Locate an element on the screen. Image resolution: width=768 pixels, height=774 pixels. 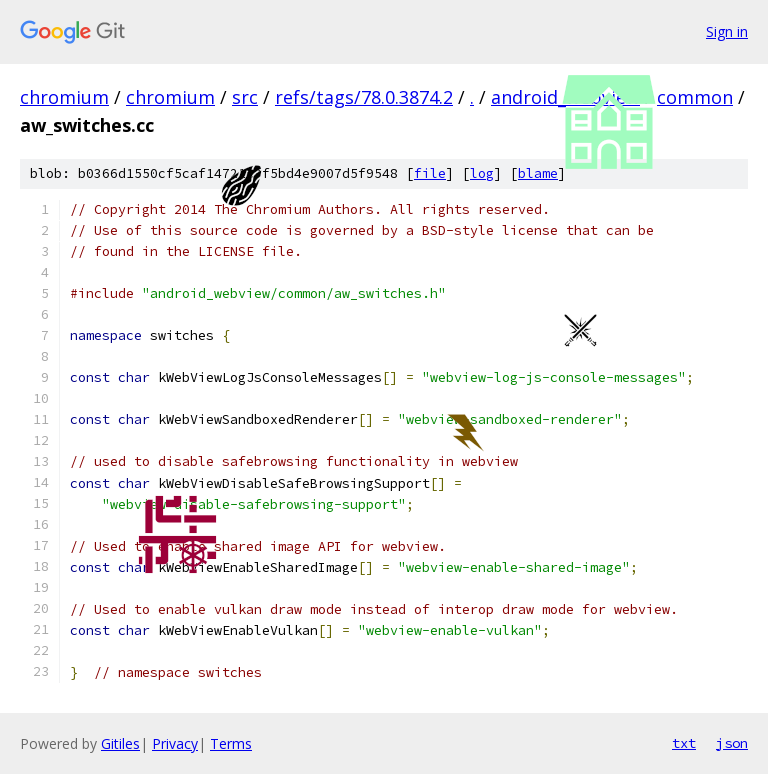
navigate to home screen is located at coordinates (609, 122).